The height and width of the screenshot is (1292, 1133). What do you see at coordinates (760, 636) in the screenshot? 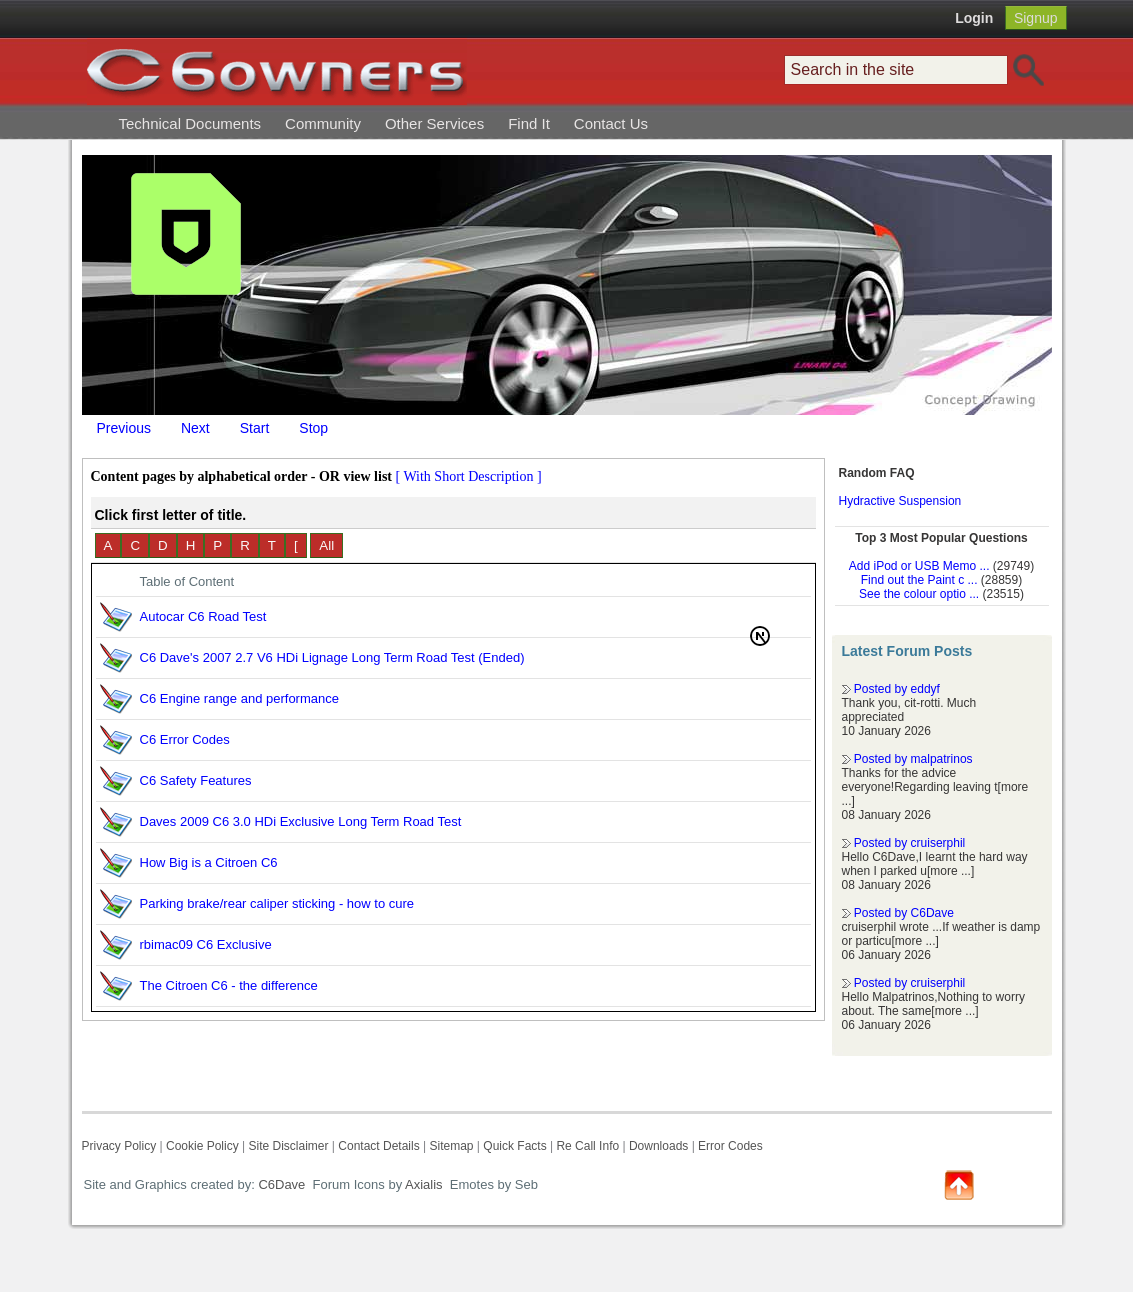
I see `Next.js framework logo` at bounding box center [760, 636].